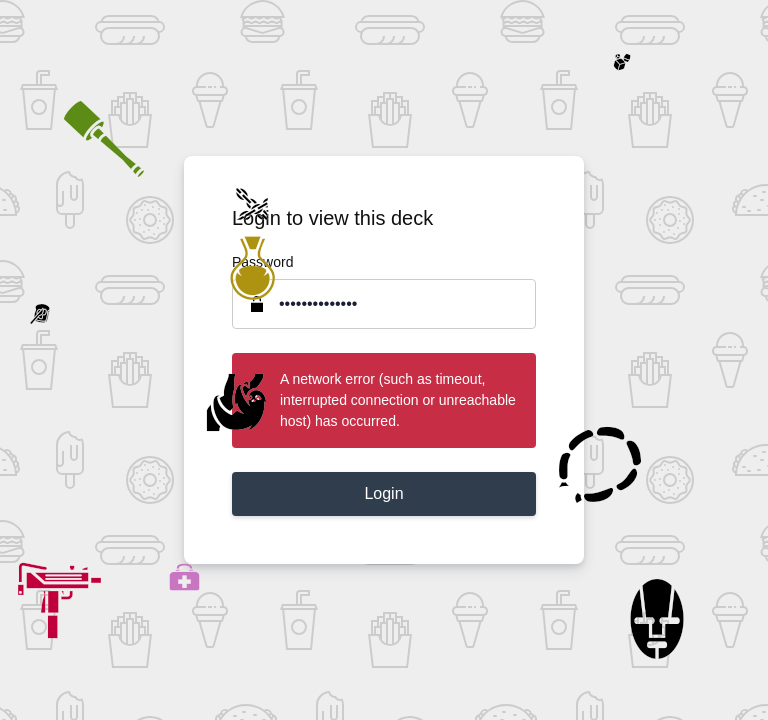 This screenshot has width=768, height=720. Describe the element at coordinates (59, 600) in the screenshot. I see `select submachine gun weapon in game` at that location.